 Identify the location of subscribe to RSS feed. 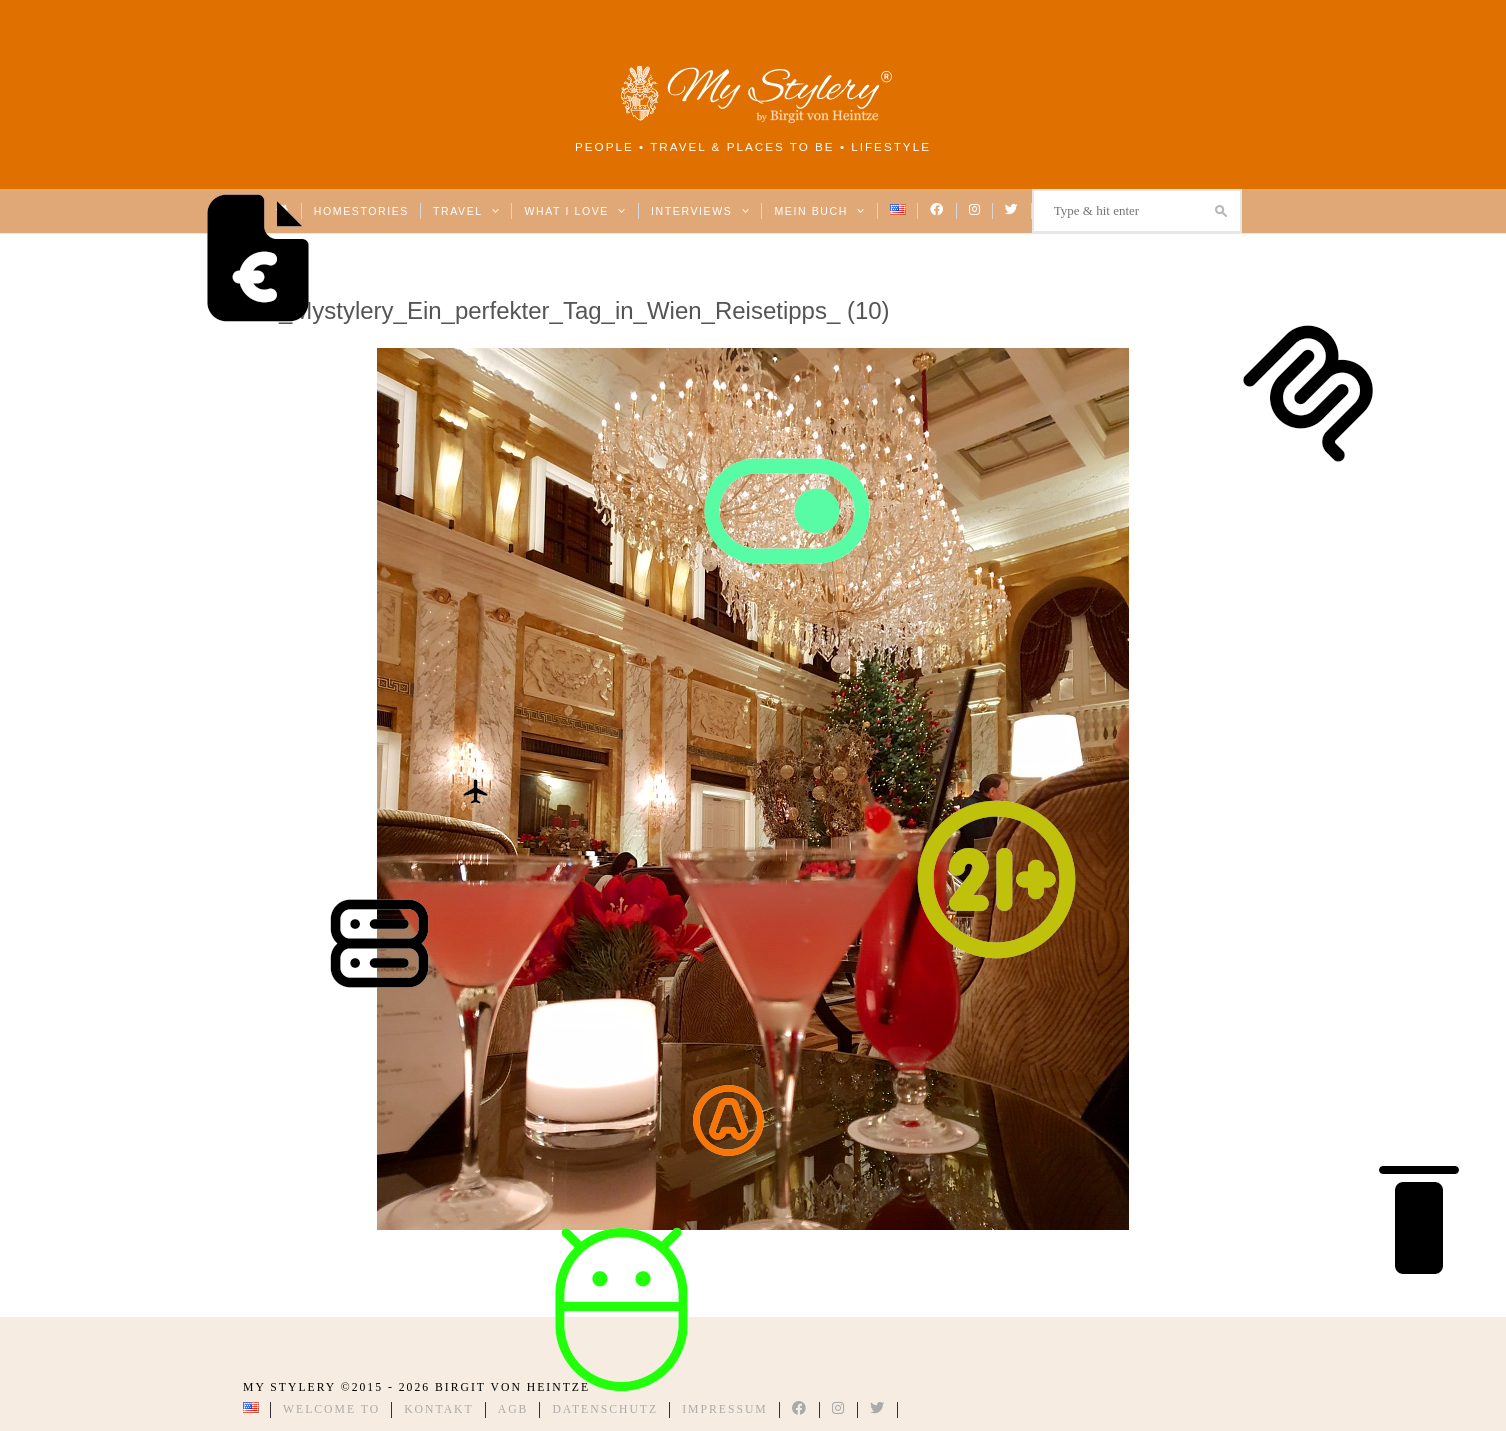
(1166, 542).